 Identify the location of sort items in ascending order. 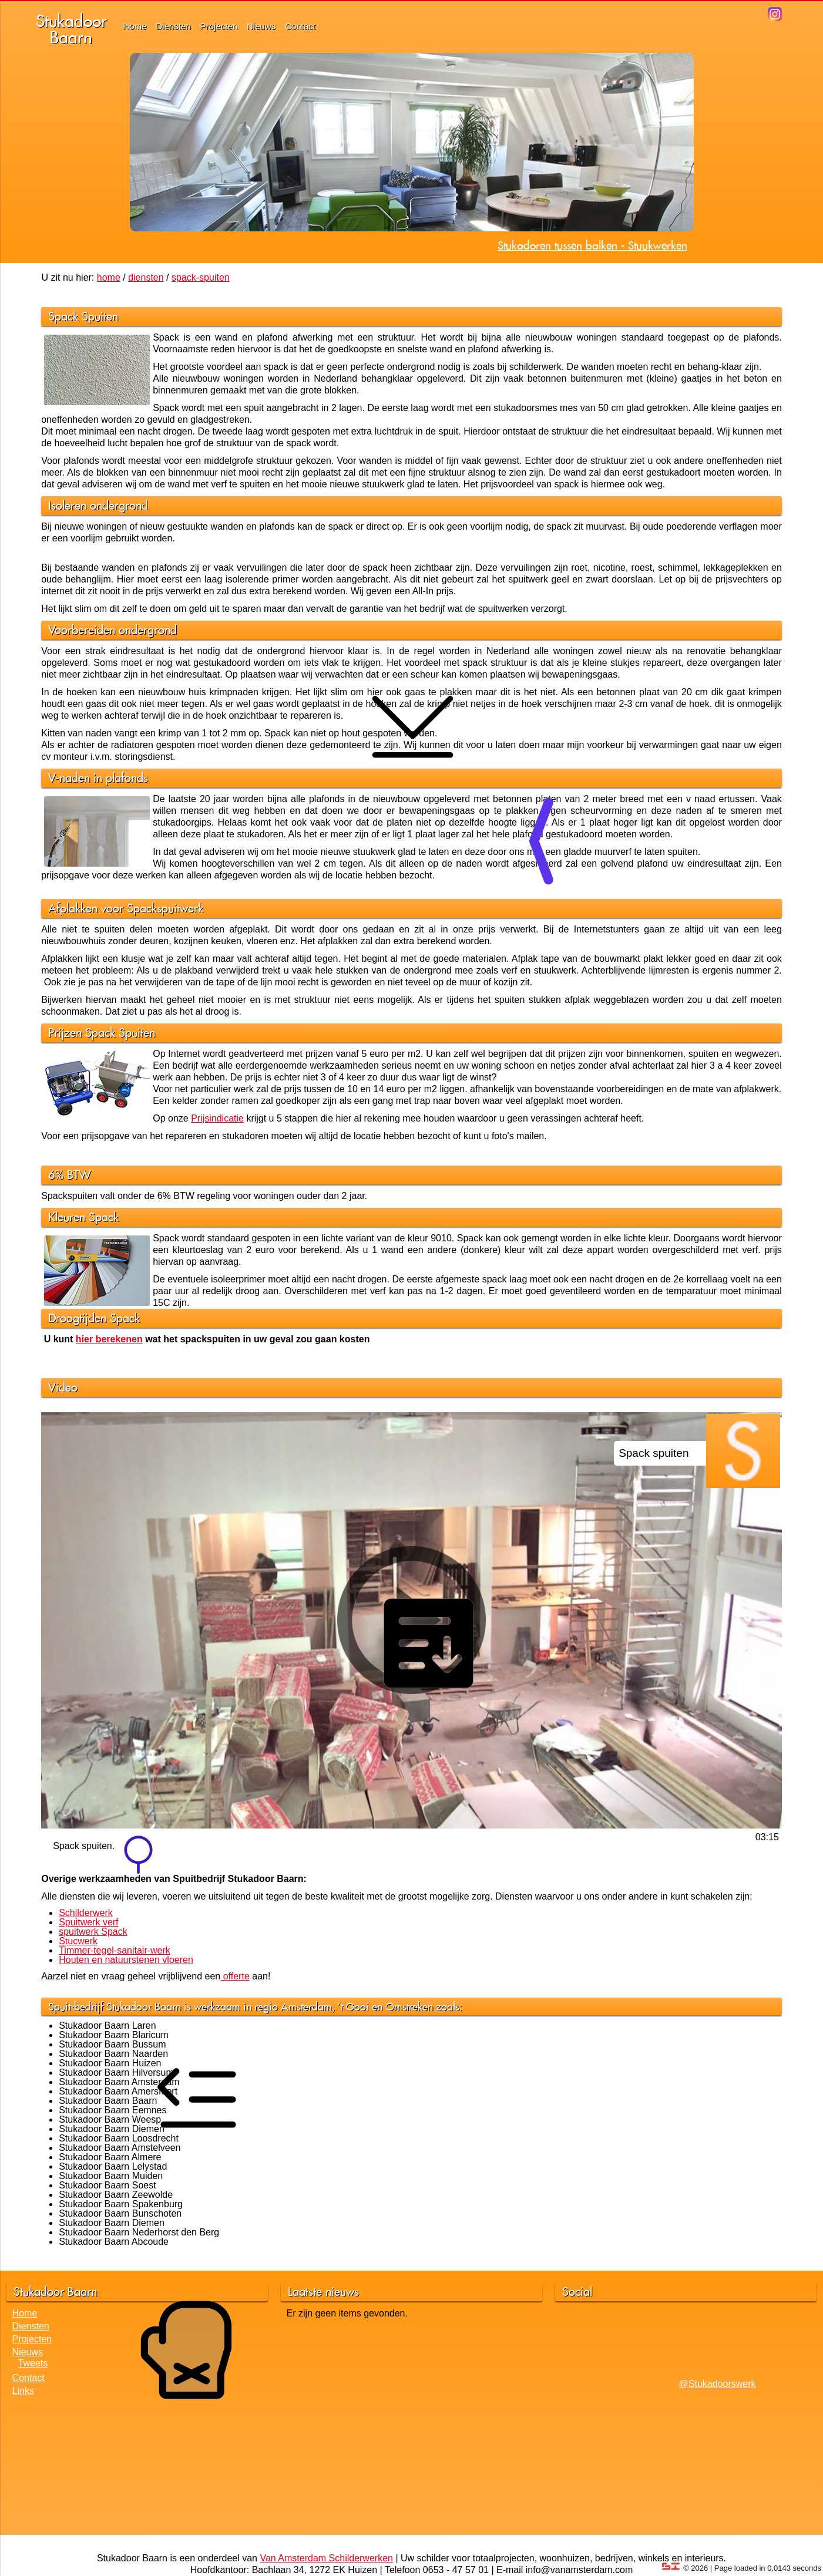
(428, 1643).